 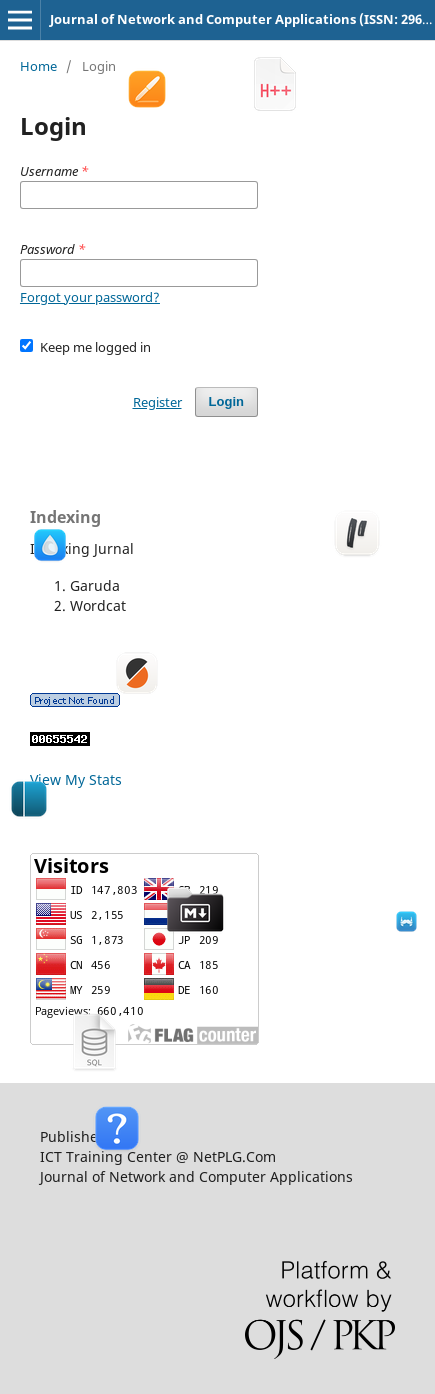 I want to click on a c++ header file, so click(x=275, y=84).